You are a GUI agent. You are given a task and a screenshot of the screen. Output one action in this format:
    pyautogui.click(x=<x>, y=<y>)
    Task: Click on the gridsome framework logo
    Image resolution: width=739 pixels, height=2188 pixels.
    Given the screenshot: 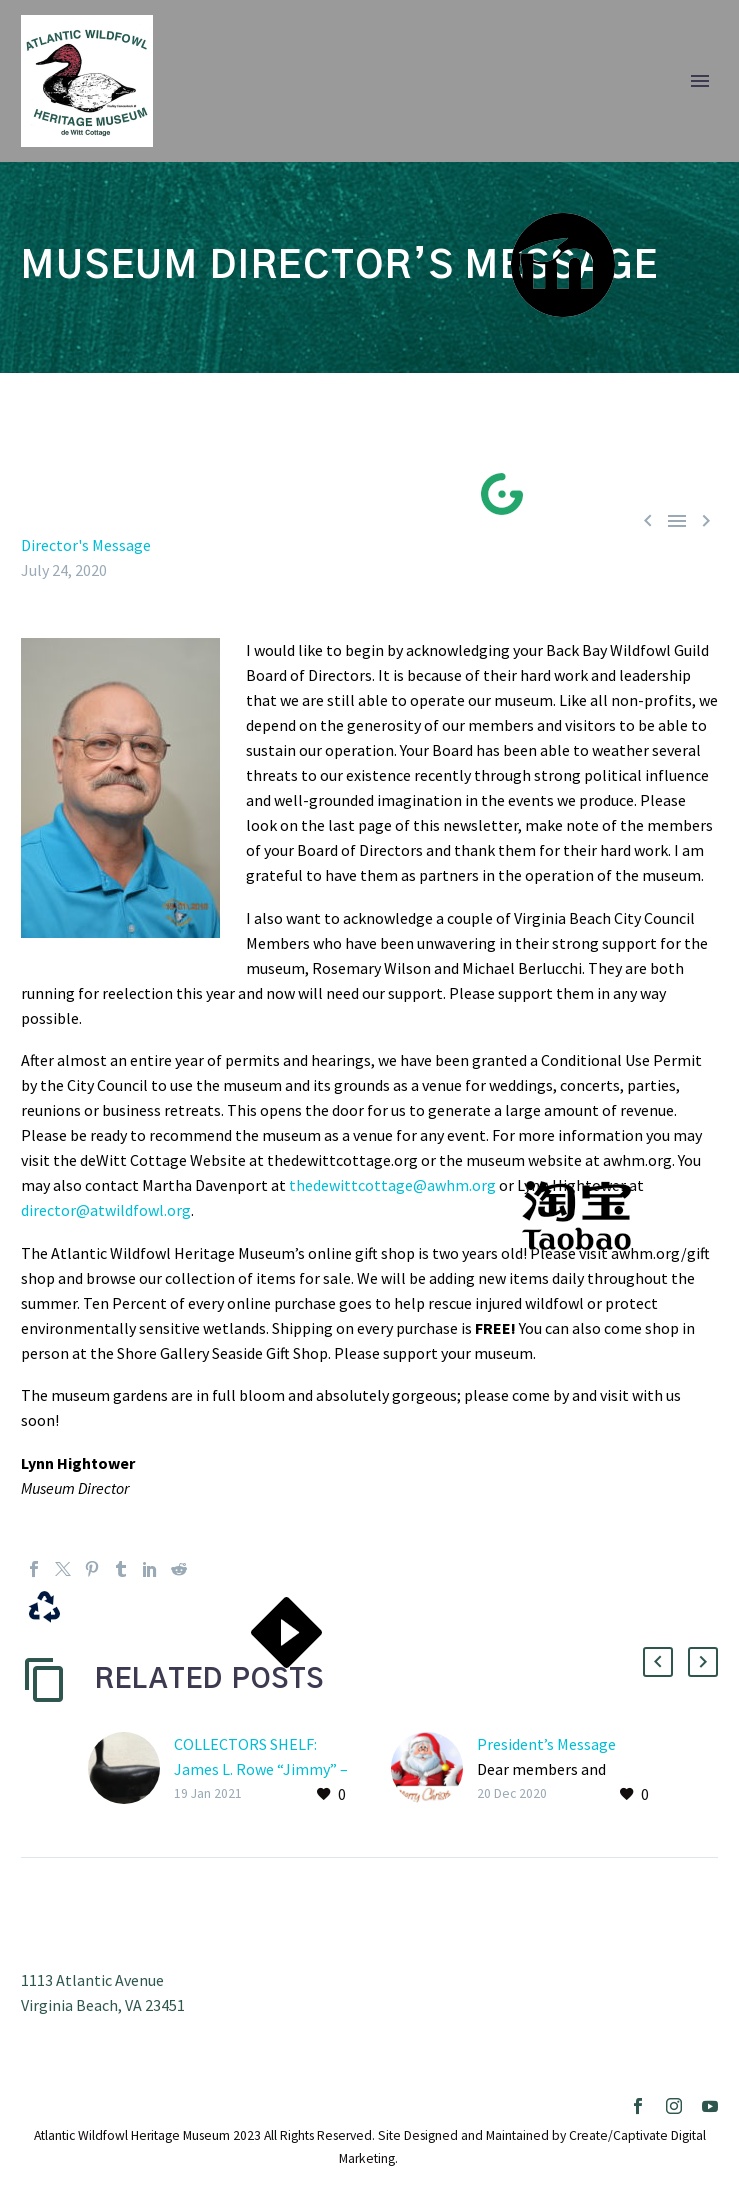 What is the action you would take?
    pyautogui.click(x=502, y=494)
    